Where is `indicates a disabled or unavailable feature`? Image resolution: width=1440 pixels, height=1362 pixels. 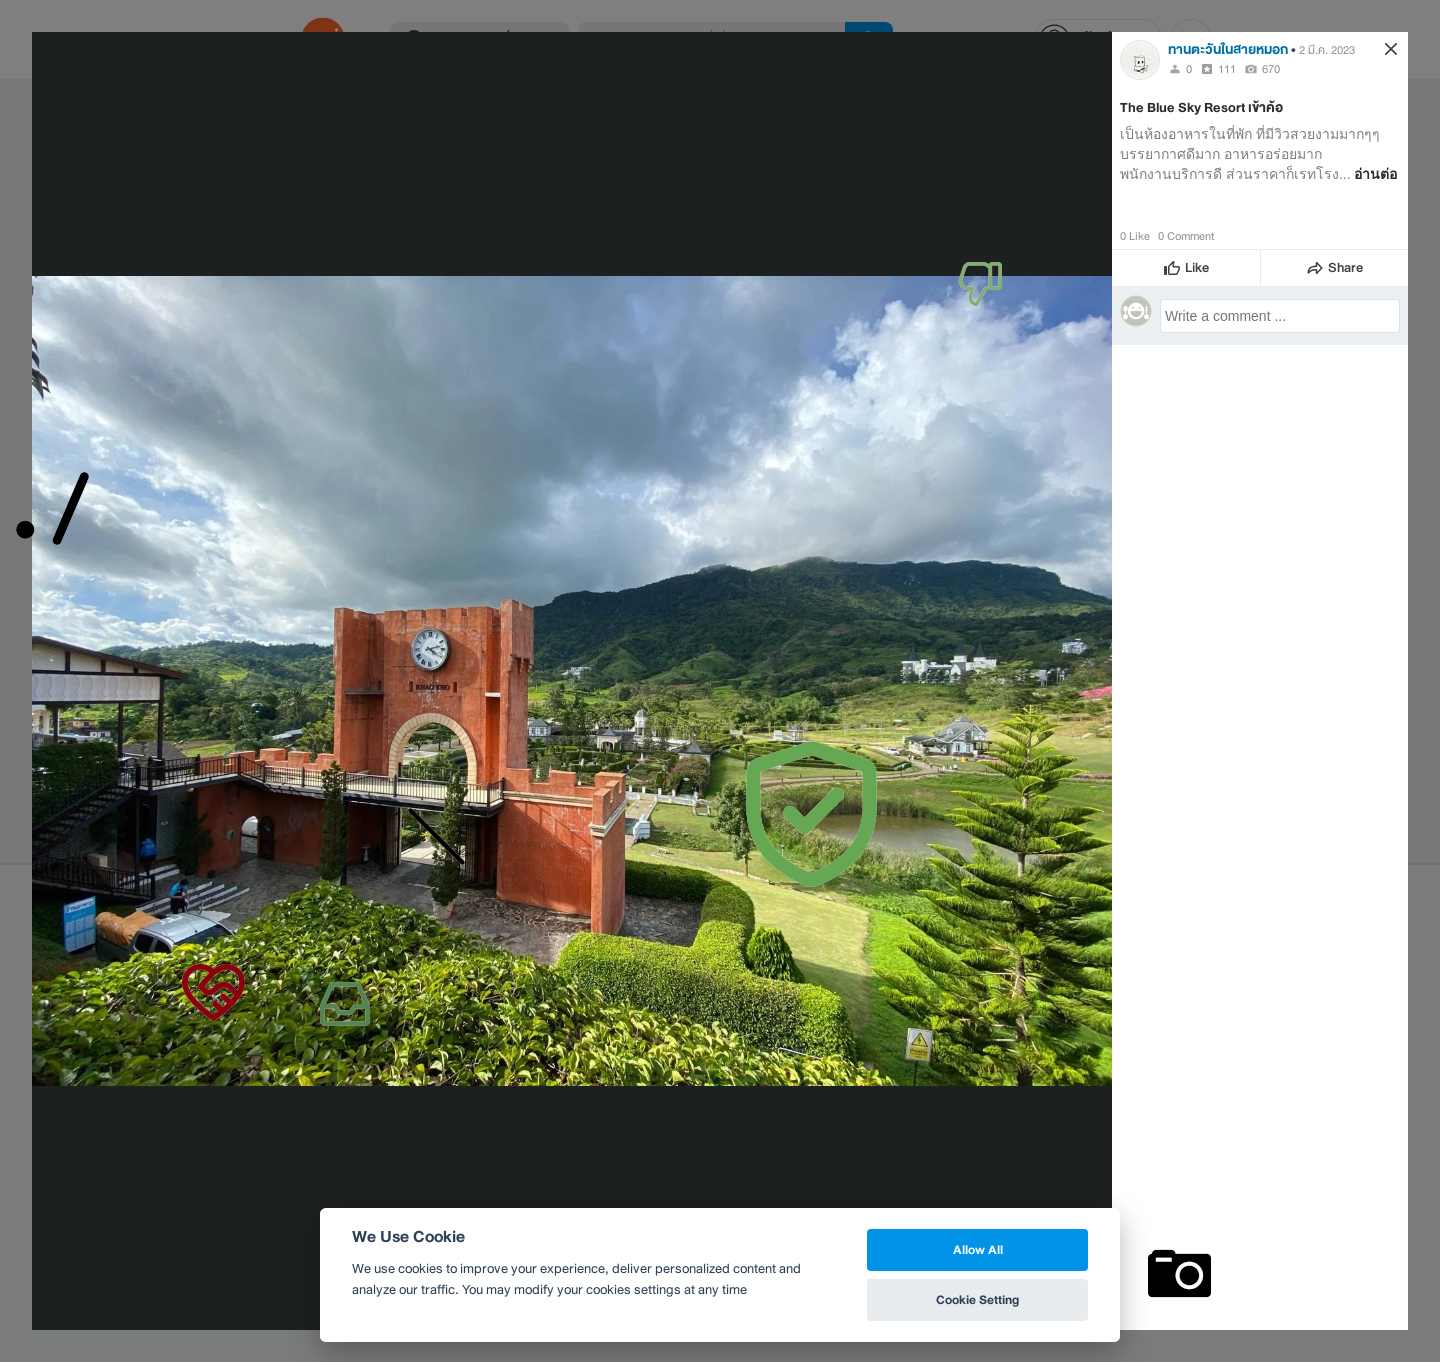 indicates a disabled or unavailable feature is located at coordinates (436, 836).